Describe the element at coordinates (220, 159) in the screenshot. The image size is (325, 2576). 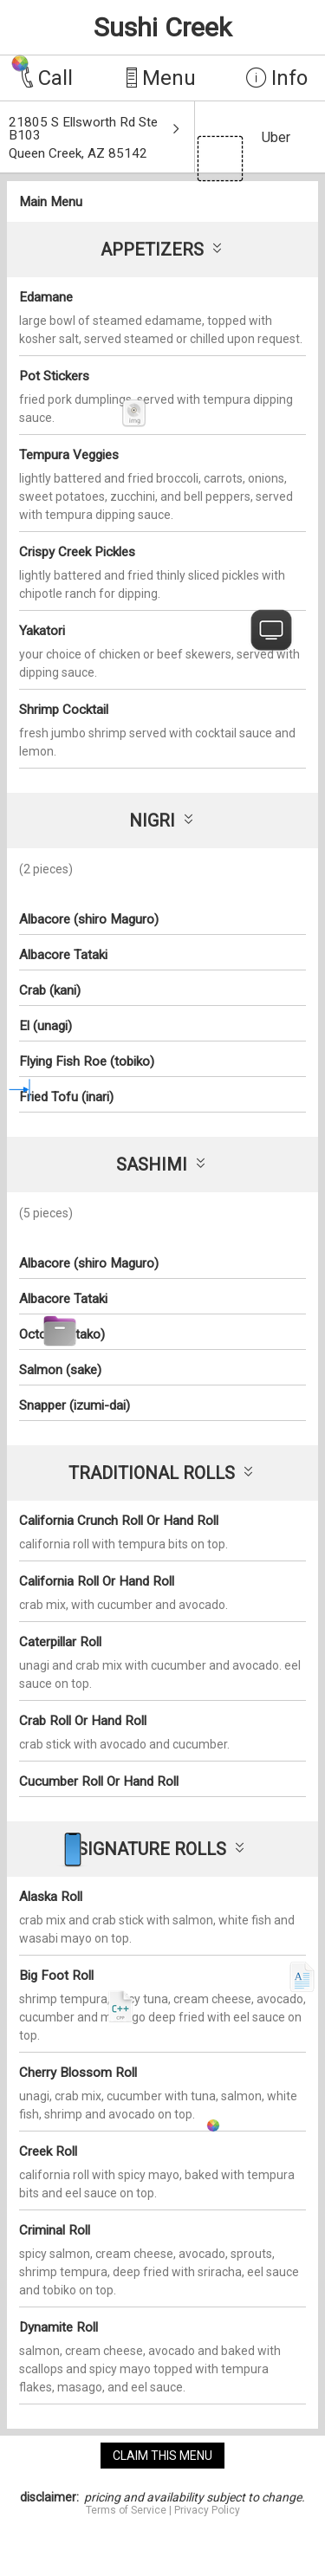
I see `indicates content not yet loaded` at that location.